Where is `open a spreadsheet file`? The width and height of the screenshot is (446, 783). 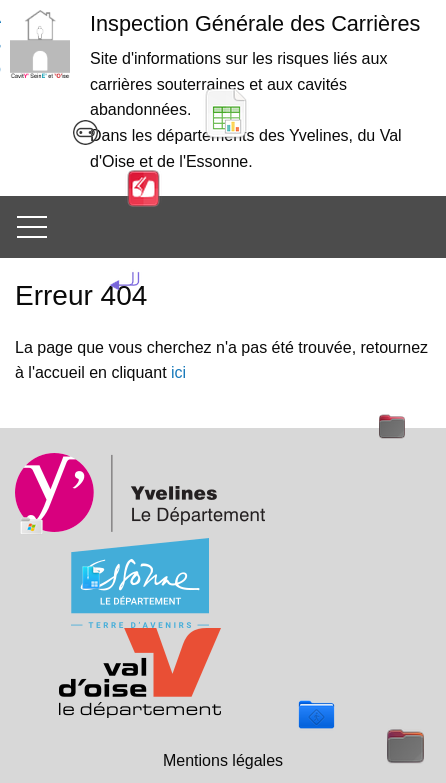
open a spreadsheet file is located at coordinates (226, 113).